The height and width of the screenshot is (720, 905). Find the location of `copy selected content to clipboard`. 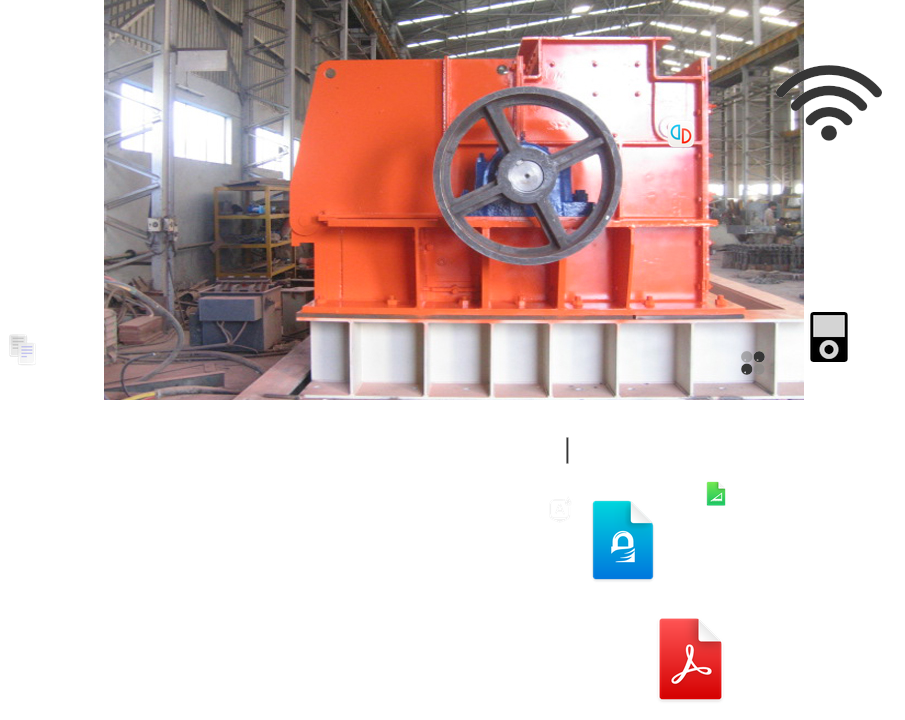

copy selected content to clipboard is located at coordinates (22, 349).